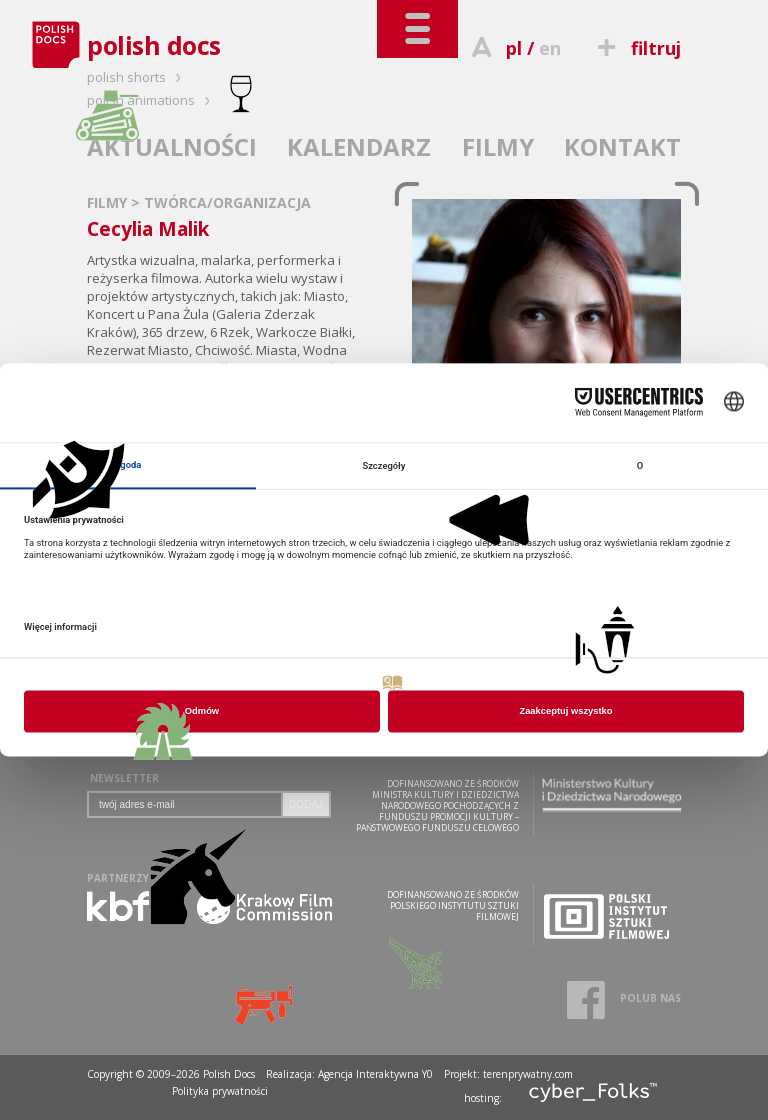 This screenshot has height=1120, width=768. Describe the element at coordinates (392, 682) in the screenshot. I see `search through archived documents` at that location.